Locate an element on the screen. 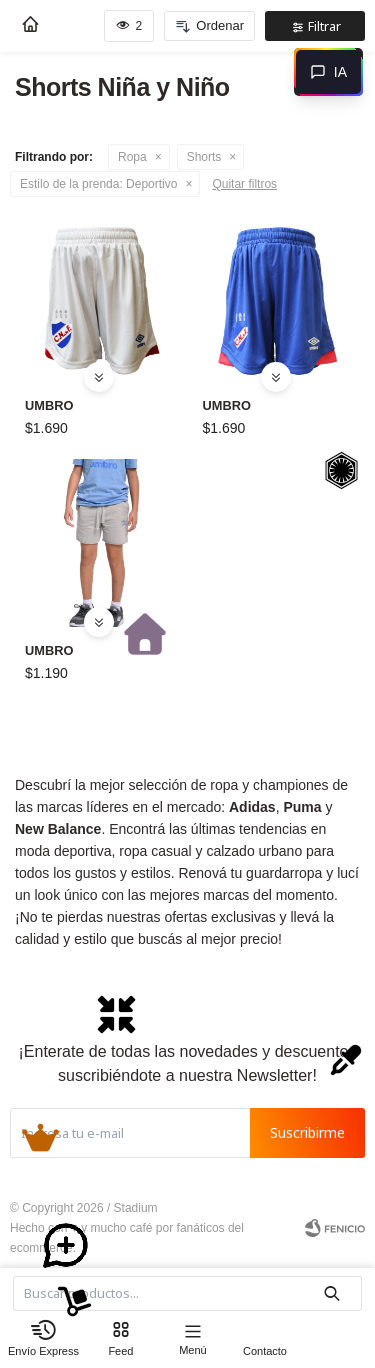 This screenshot has width=375, height=1368. web awesome brand icon is located at coordinates (40, 1138).